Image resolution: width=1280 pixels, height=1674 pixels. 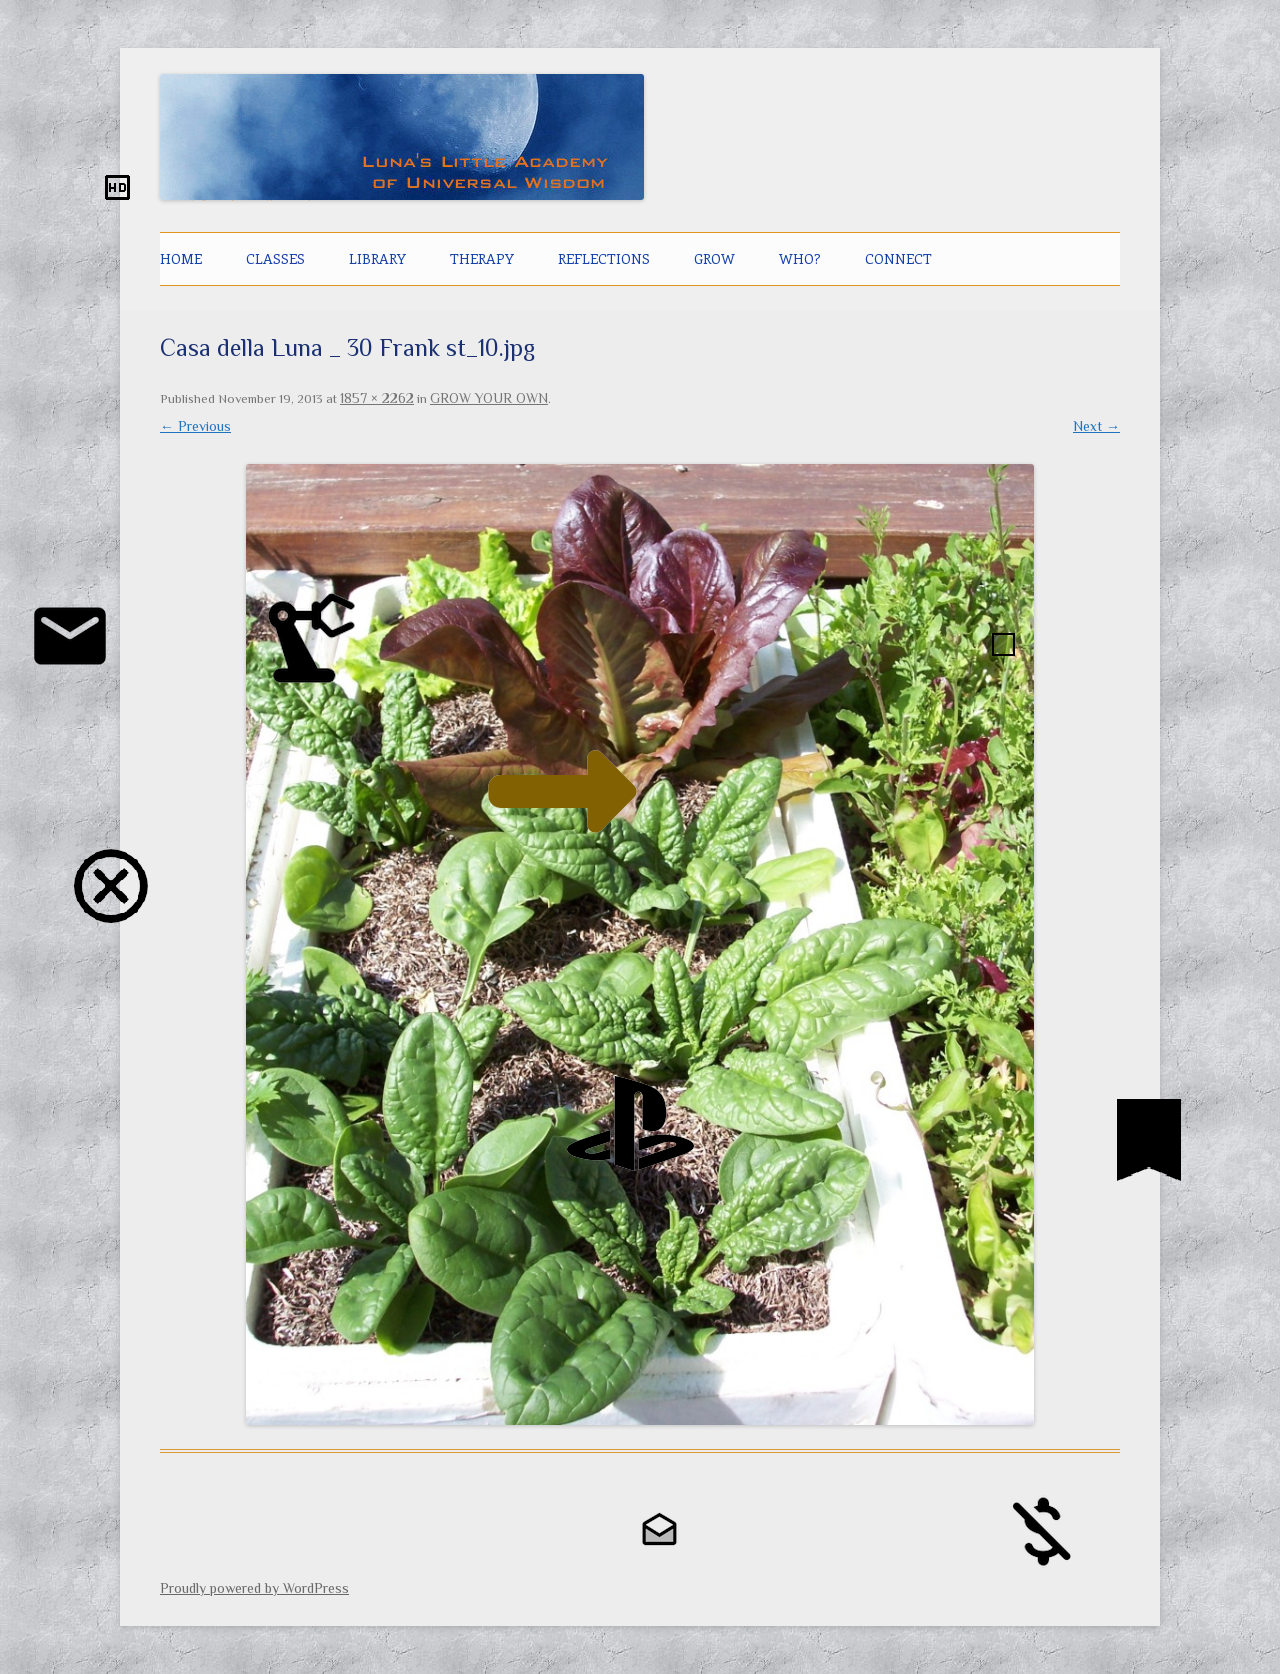 I want to click on save this item to your bookmarks, so click(x=1149, y=1140).